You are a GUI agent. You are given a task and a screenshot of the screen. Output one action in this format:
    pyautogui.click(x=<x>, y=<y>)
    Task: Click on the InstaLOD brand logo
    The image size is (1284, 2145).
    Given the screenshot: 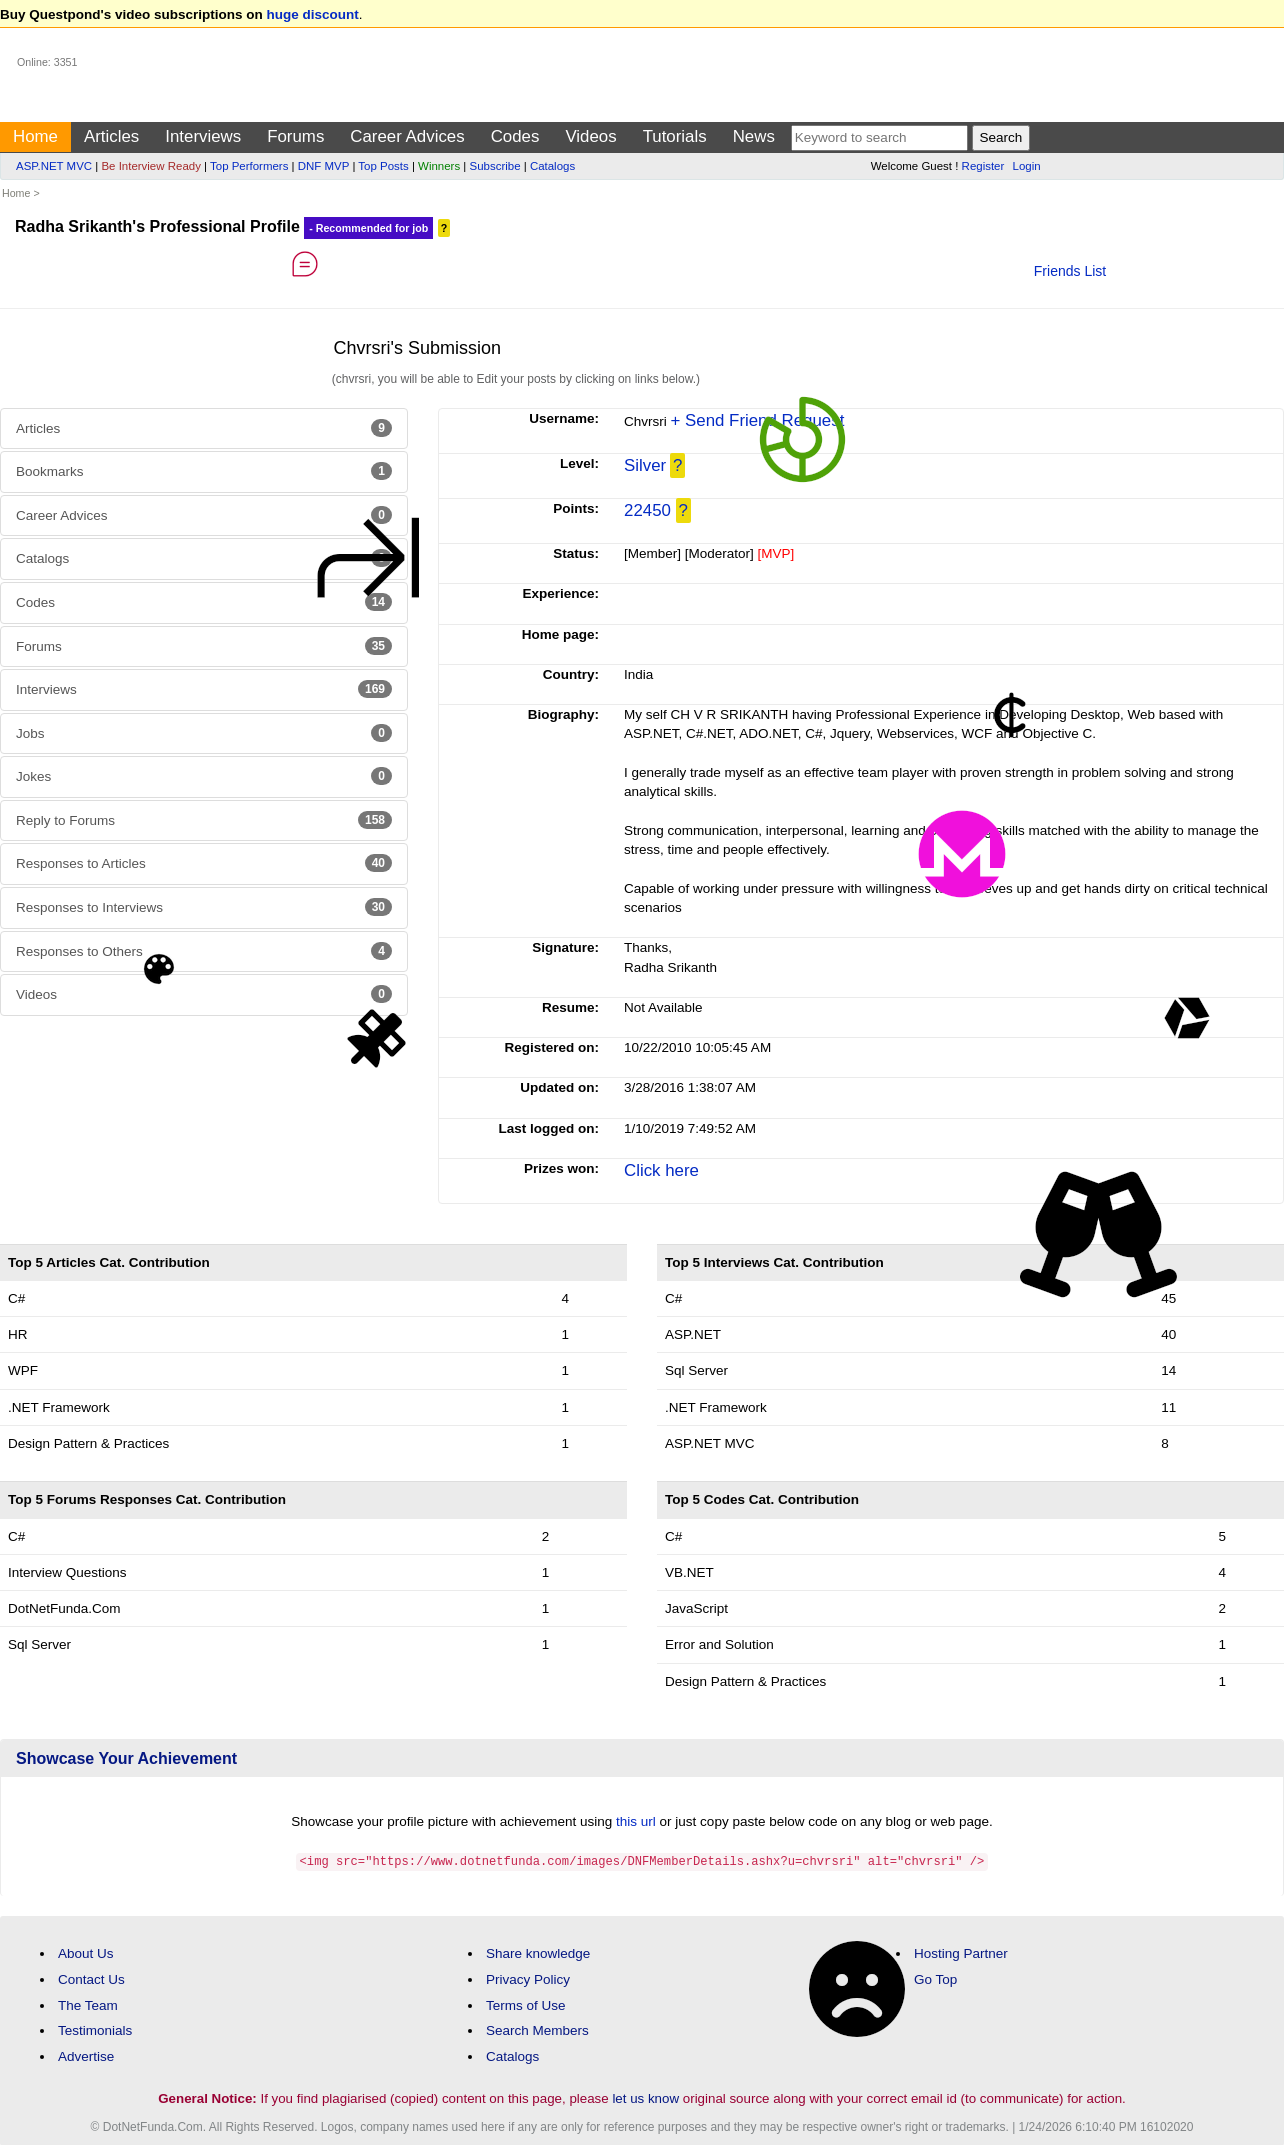 What is the action you would take?
    pyautogui.click(x=1187, y=1018)
    